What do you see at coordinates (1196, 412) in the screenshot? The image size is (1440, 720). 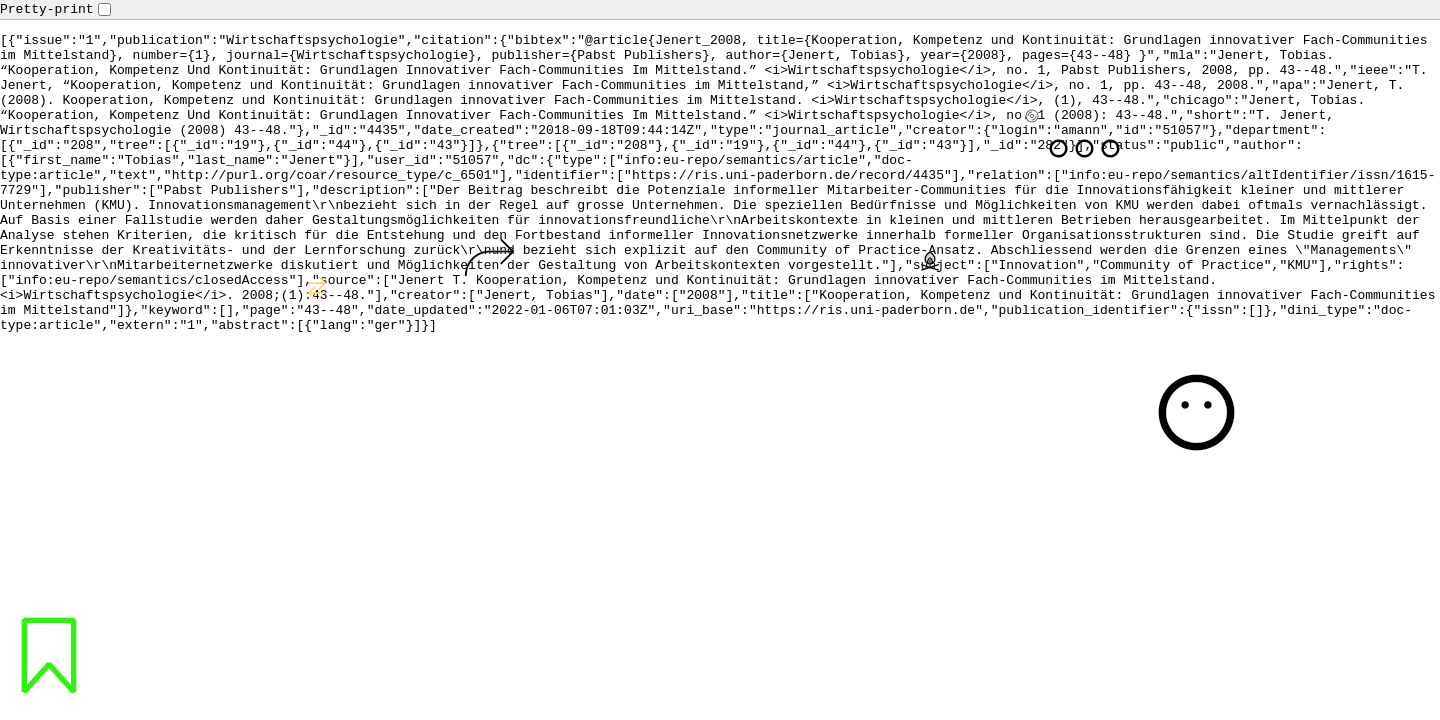 I see `indicates a neutral or undecided mood state` at bounding box center [1196, 412].